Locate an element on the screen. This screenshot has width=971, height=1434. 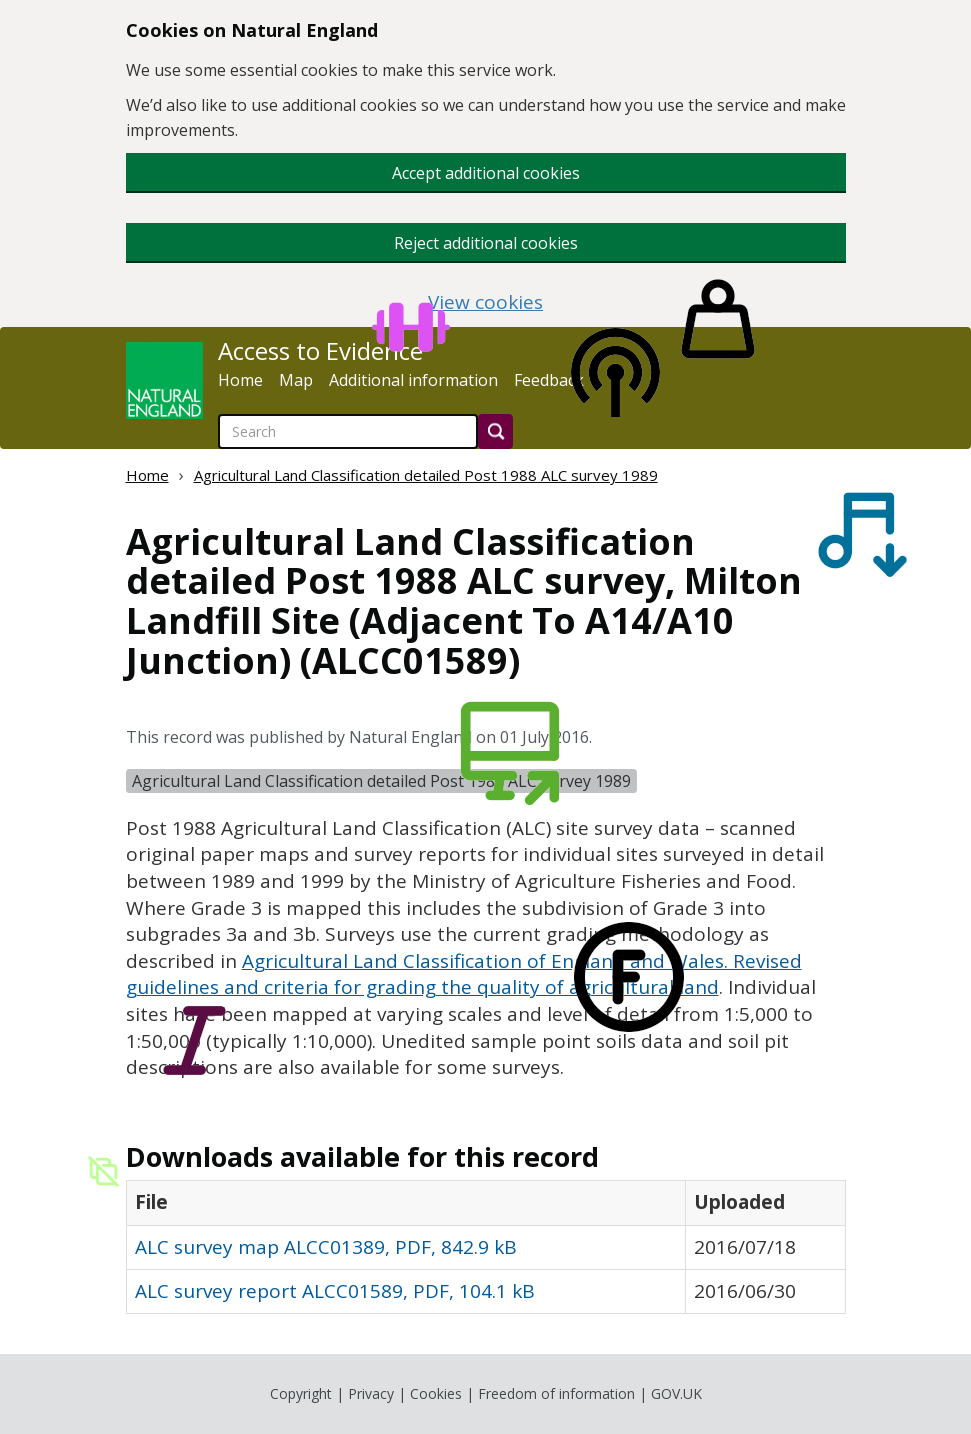
facebook shortcut or social sharing is located at coordinates (629, 977).